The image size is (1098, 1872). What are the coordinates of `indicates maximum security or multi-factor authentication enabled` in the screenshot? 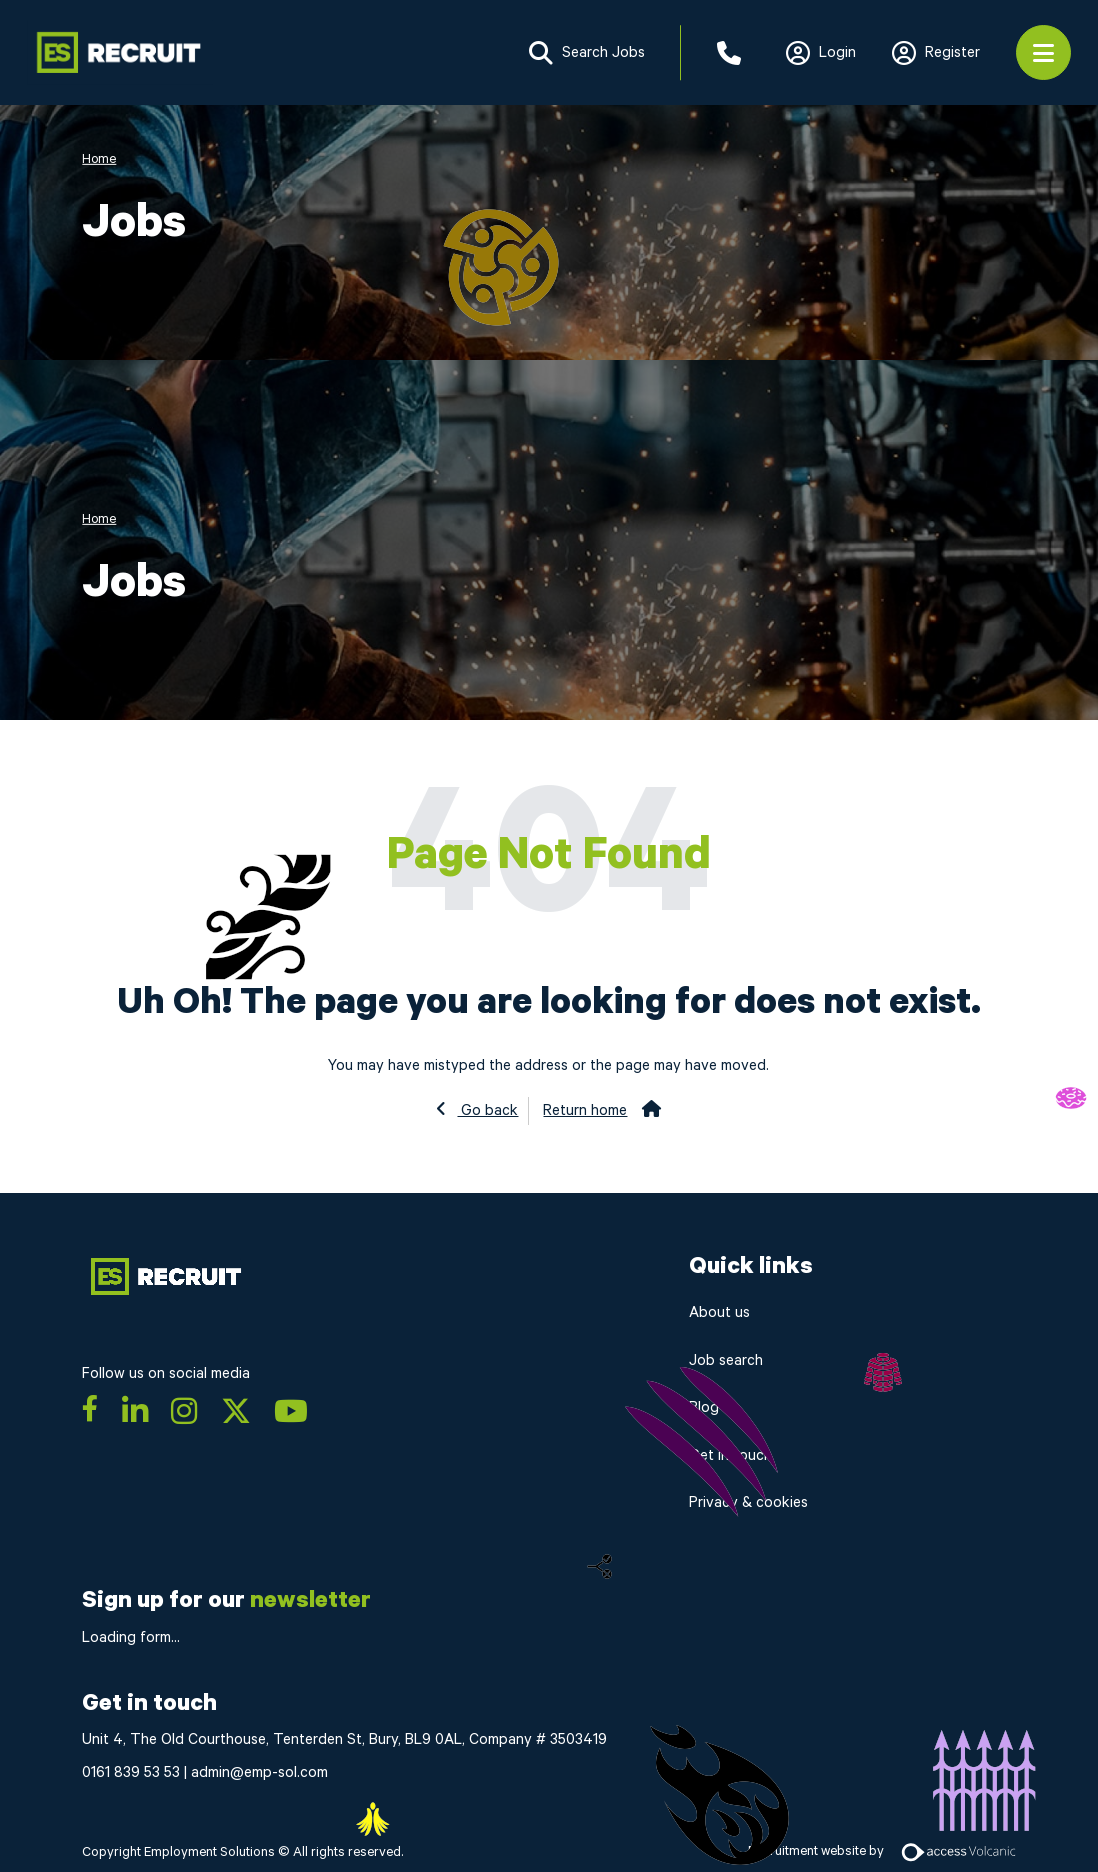 It's located at (501, 267).